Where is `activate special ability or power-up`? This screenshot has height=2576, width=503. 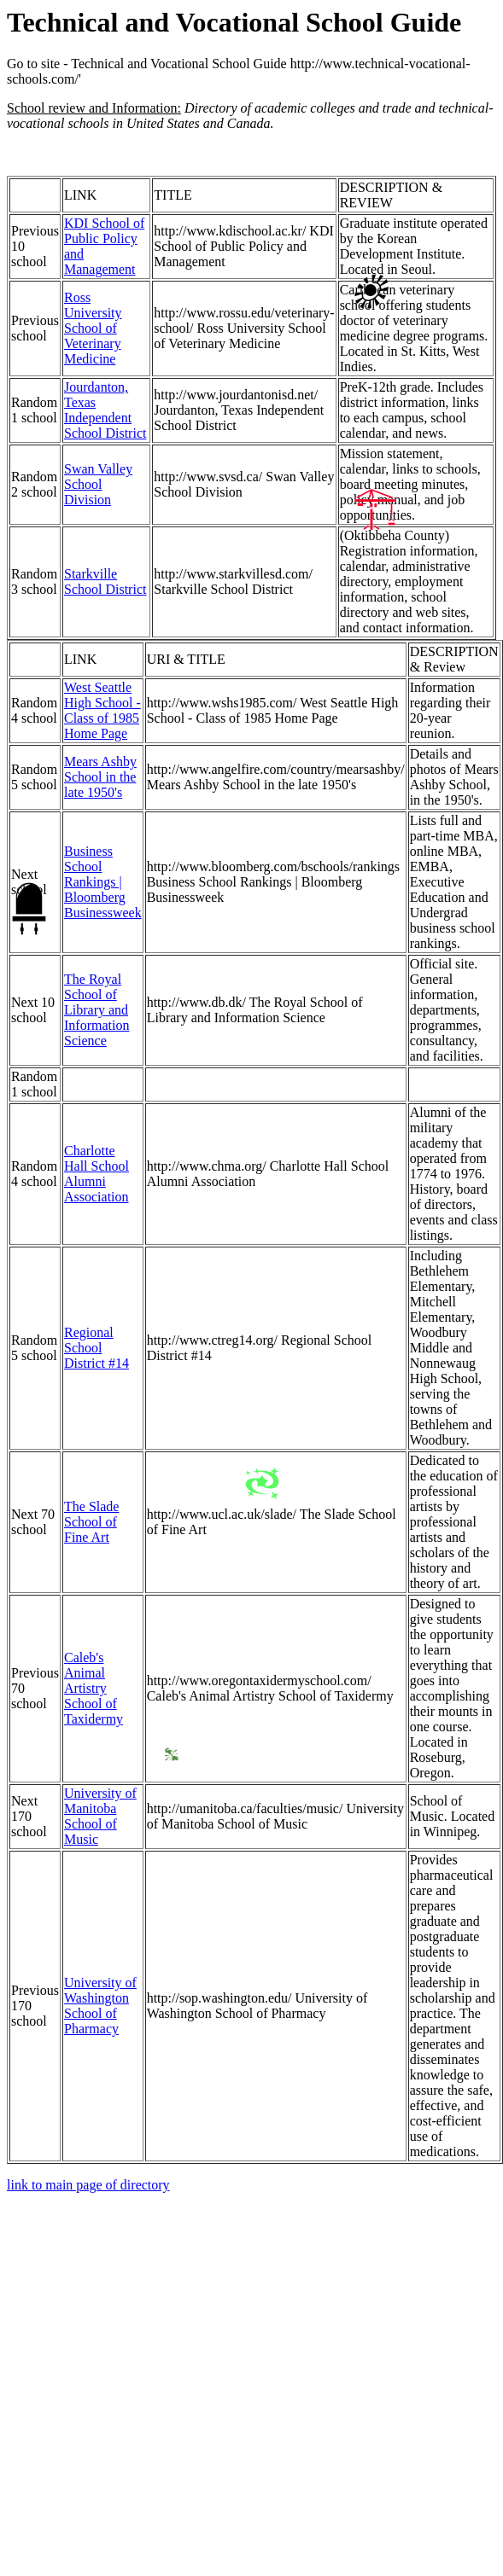 activate special ability or power-up is located at coordinates (262, 1483).